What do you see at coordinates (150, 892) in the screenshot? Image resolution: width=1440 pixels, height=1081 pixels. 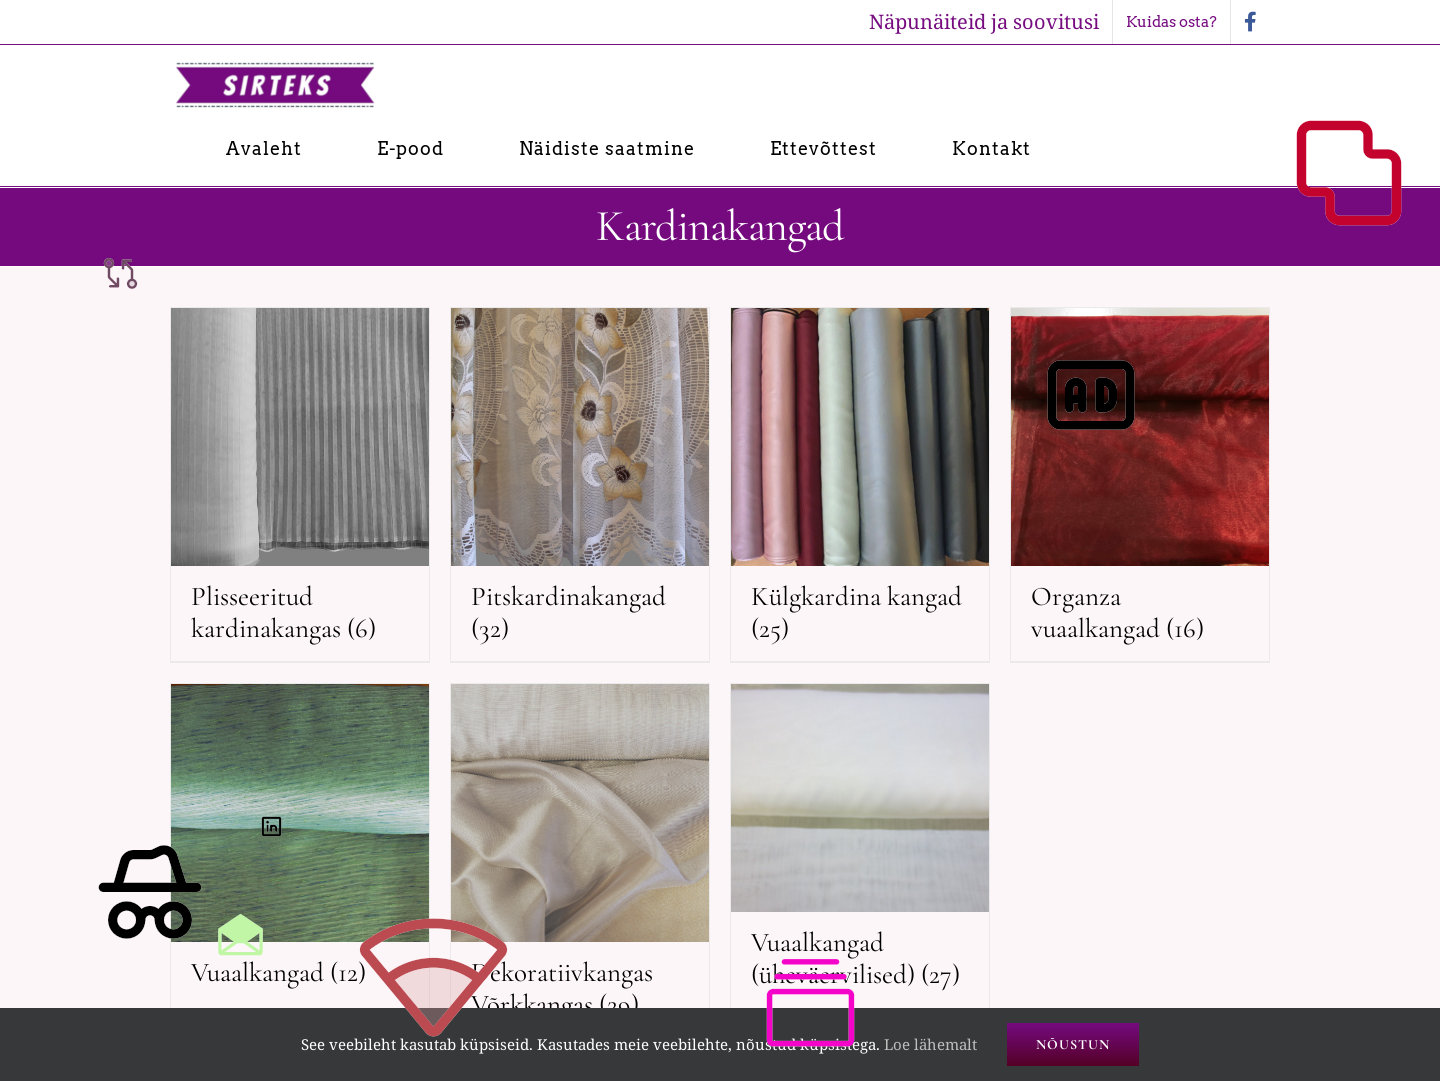 I see `enable incognito or private browsing mode` at bounding box center [150, 892].